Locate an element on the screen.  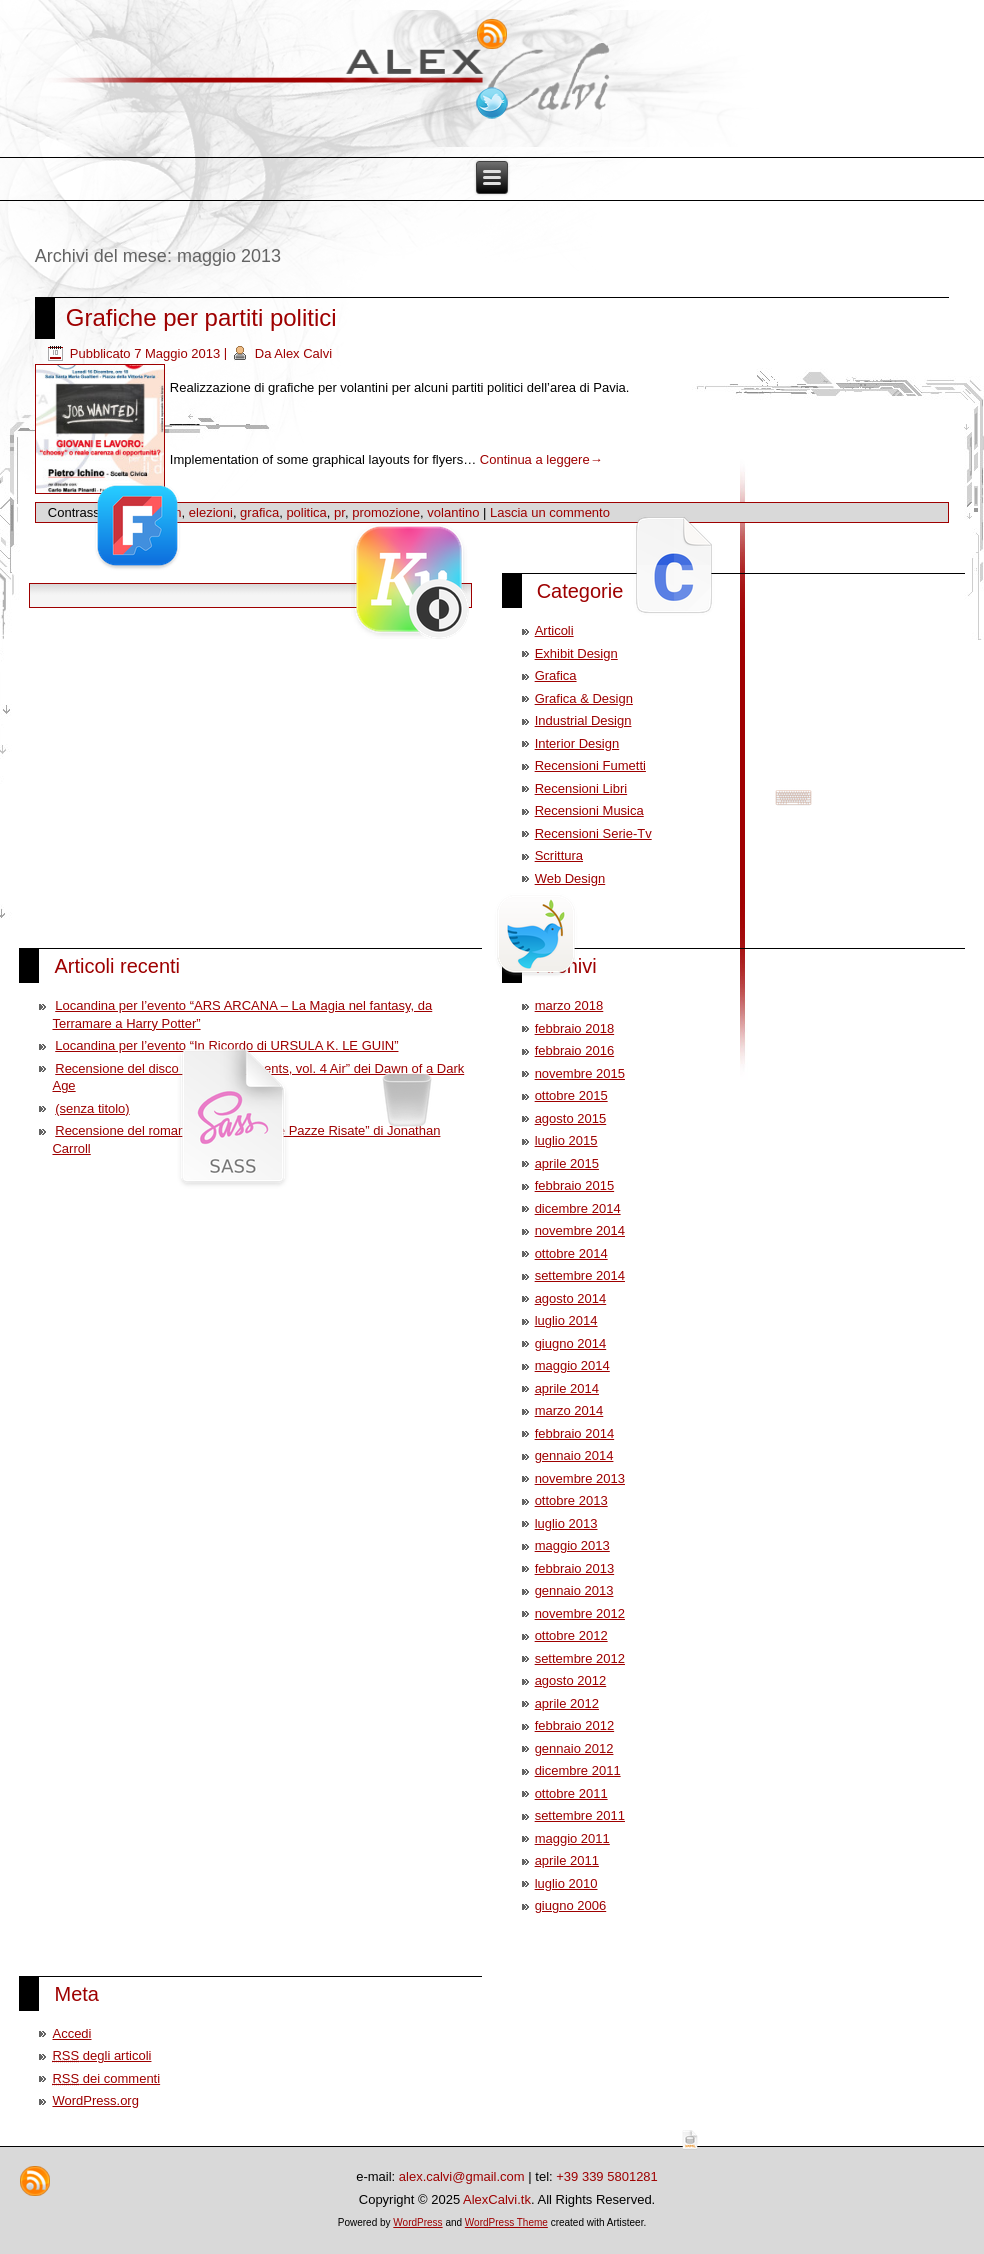
open kvantum theme manager settings is located at coordinates (410, 581).